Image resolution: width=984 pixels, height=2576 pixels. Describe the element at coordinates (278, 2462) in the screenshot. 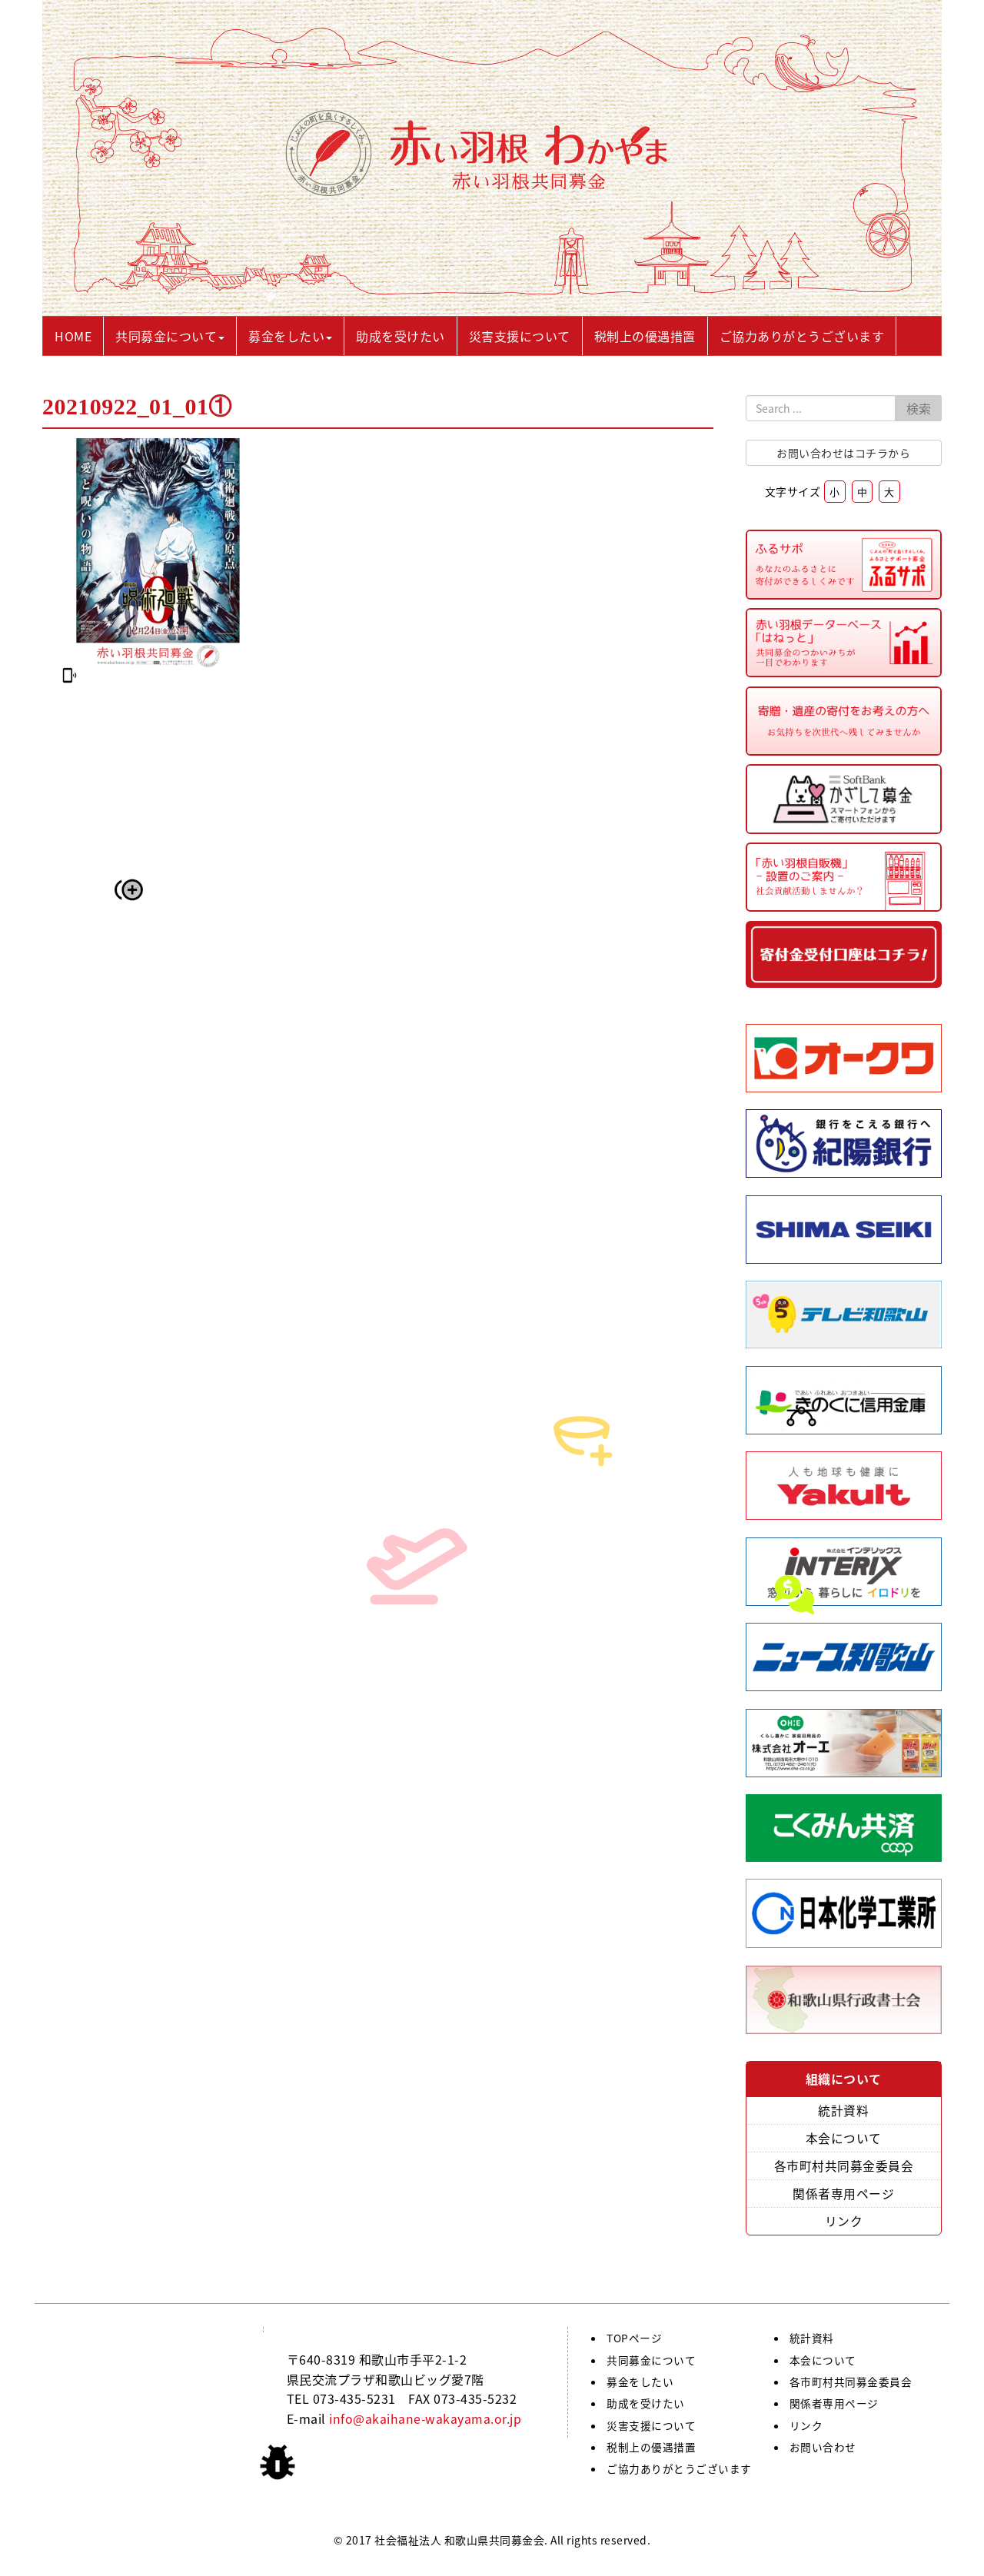

I see `find pest control services nearby` at that location.